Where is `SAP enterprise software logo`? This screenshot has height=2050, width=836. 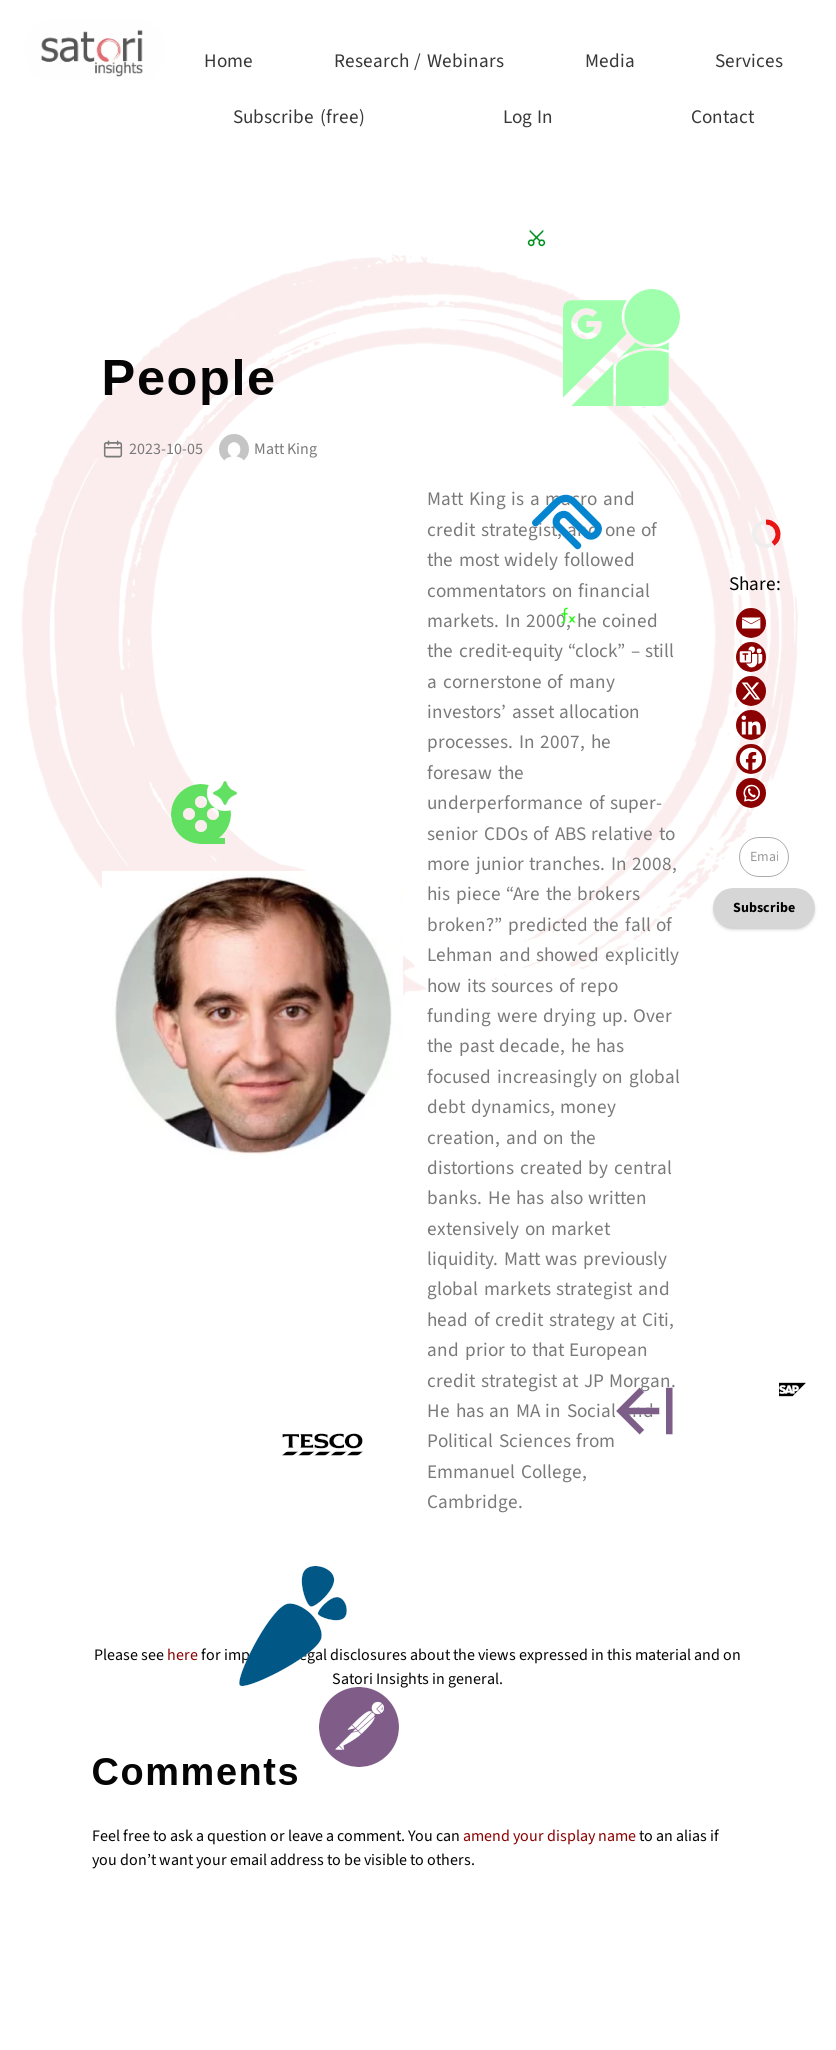
SAP enterprise software logo is located at coordinates (792, 1389).